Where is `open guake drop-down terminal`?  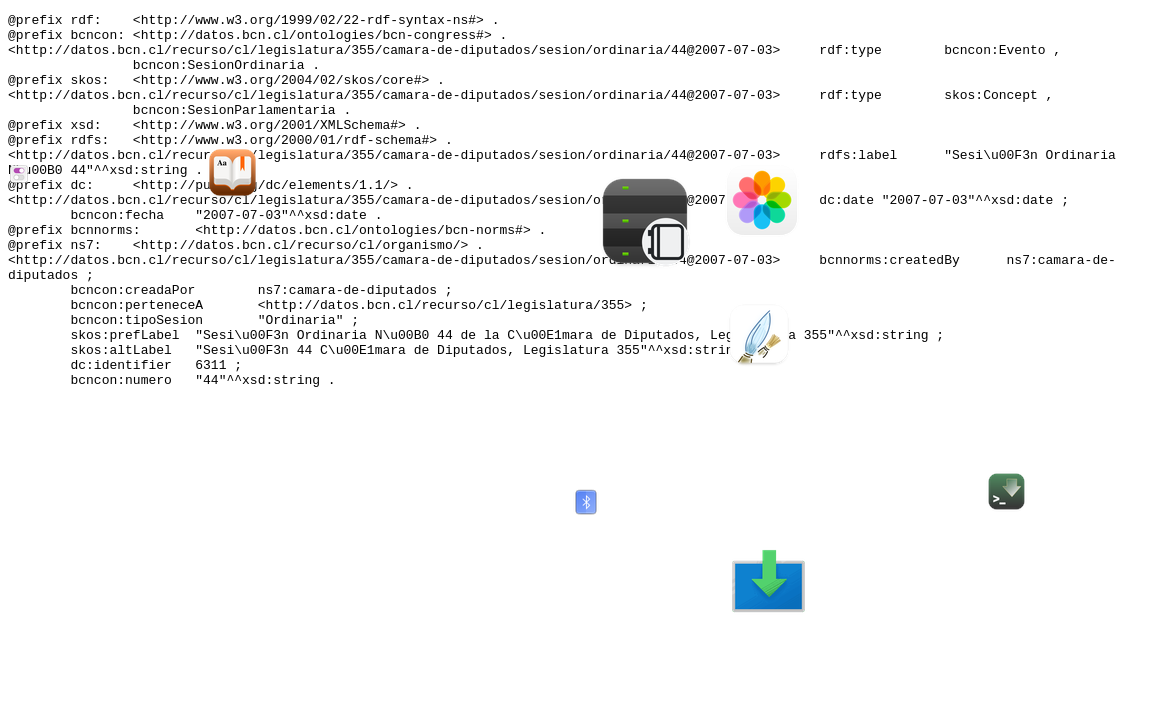
open guake drop-down terminal is located at coordinates (1006, 491).